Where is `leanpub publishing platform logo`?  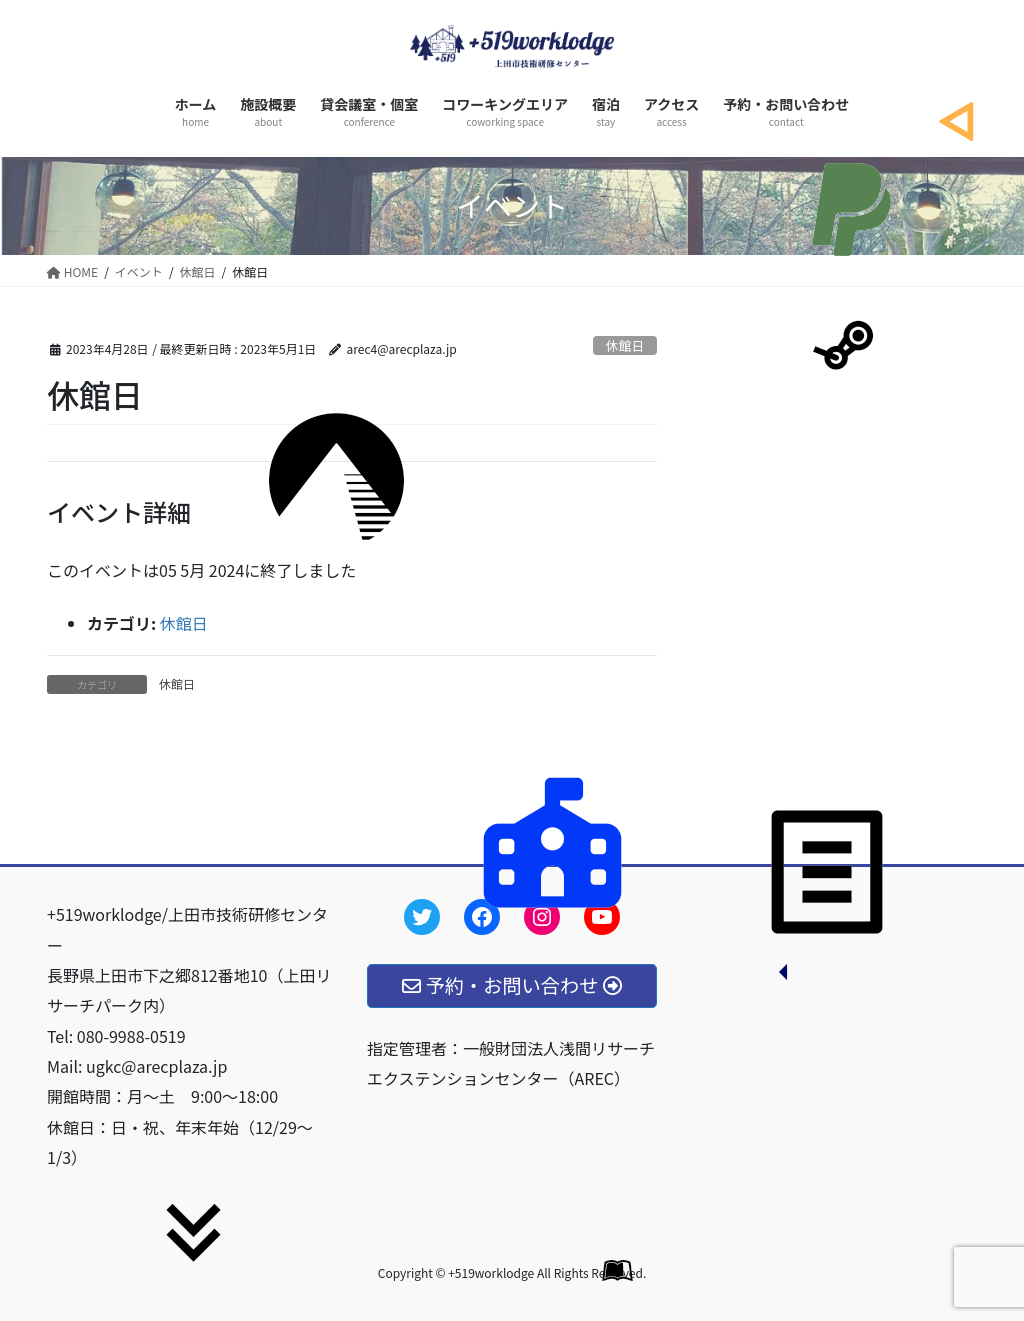 leanpub publishing platform logo is located at coordinates (617, 1270).